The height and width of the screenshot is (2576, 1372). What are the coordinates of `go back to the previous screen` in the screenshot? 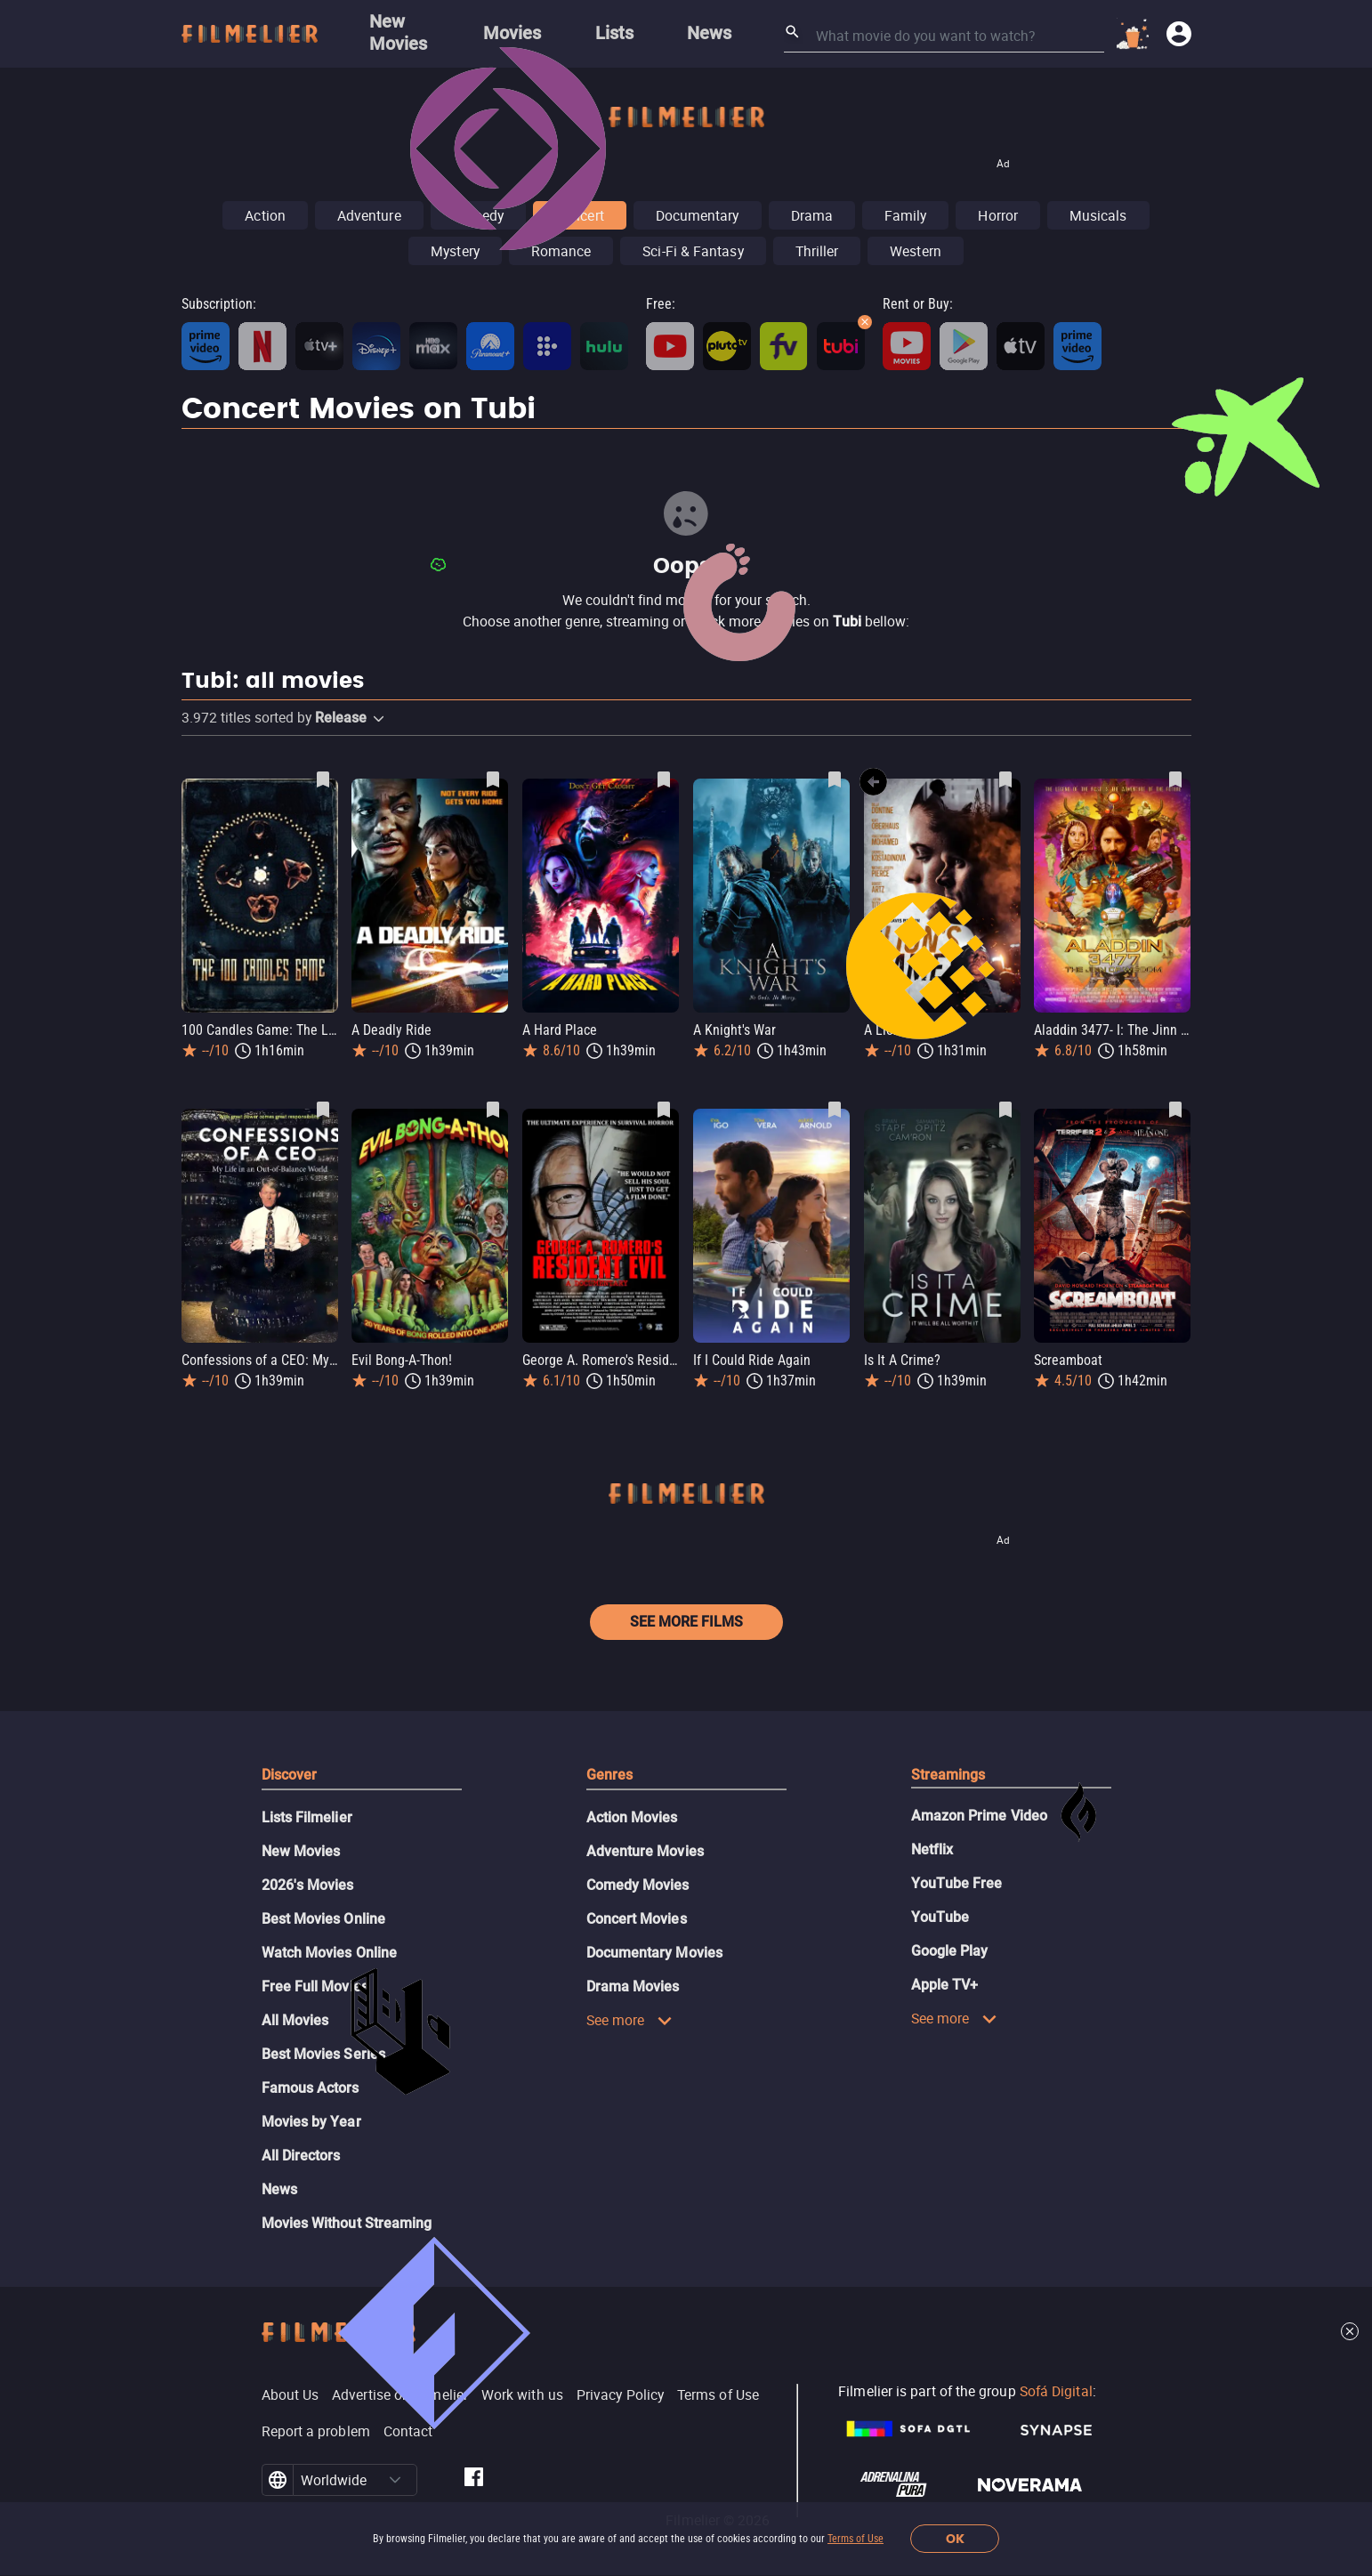 It's located at (873, 781).